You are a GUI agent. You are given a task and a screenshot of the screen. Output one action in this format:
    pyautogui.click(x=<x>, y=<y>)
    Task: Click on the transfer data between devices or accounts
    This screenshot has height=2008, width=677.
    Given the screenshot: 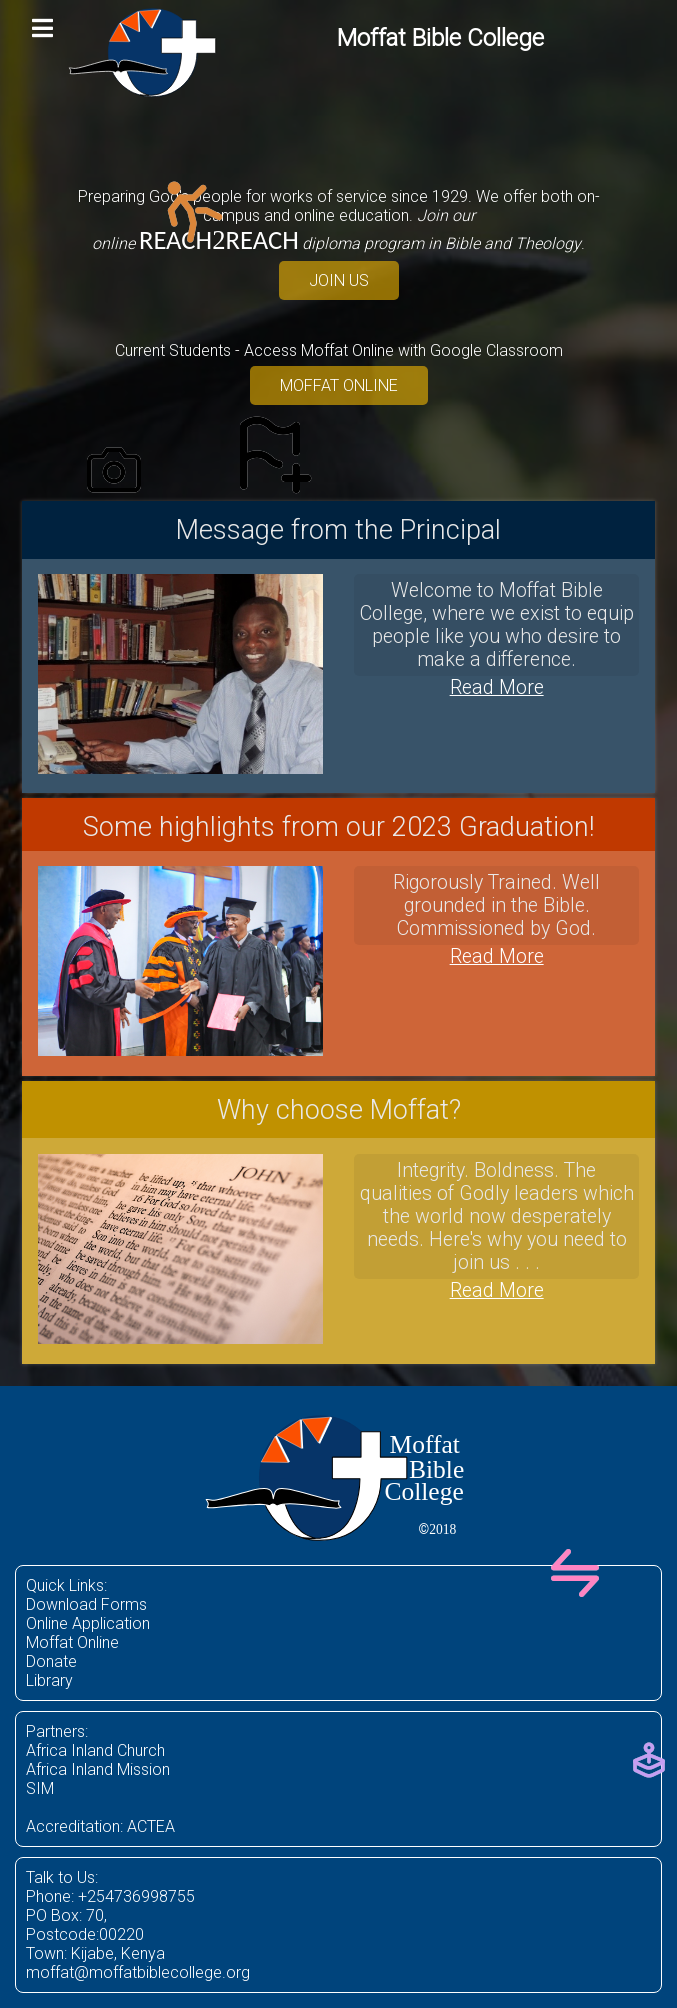 What is the action you would take?
    pyautogui.click(x=575, y=1573)
    